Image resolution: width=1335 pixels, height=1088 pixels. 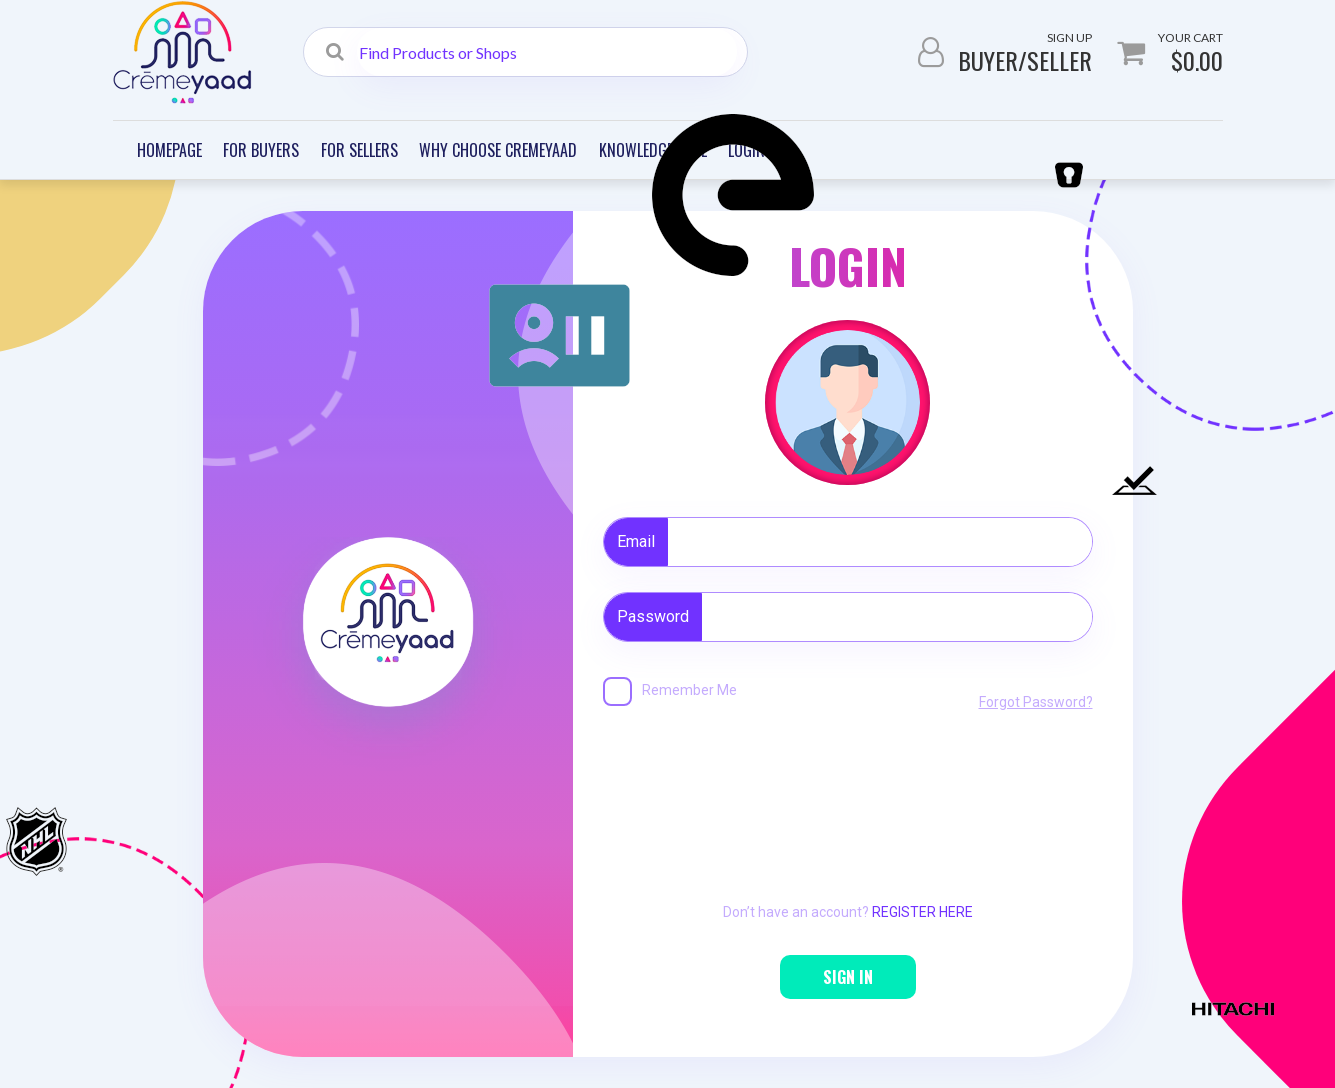 I want to click on open enpass password manager, so click(x=1069, y=175).